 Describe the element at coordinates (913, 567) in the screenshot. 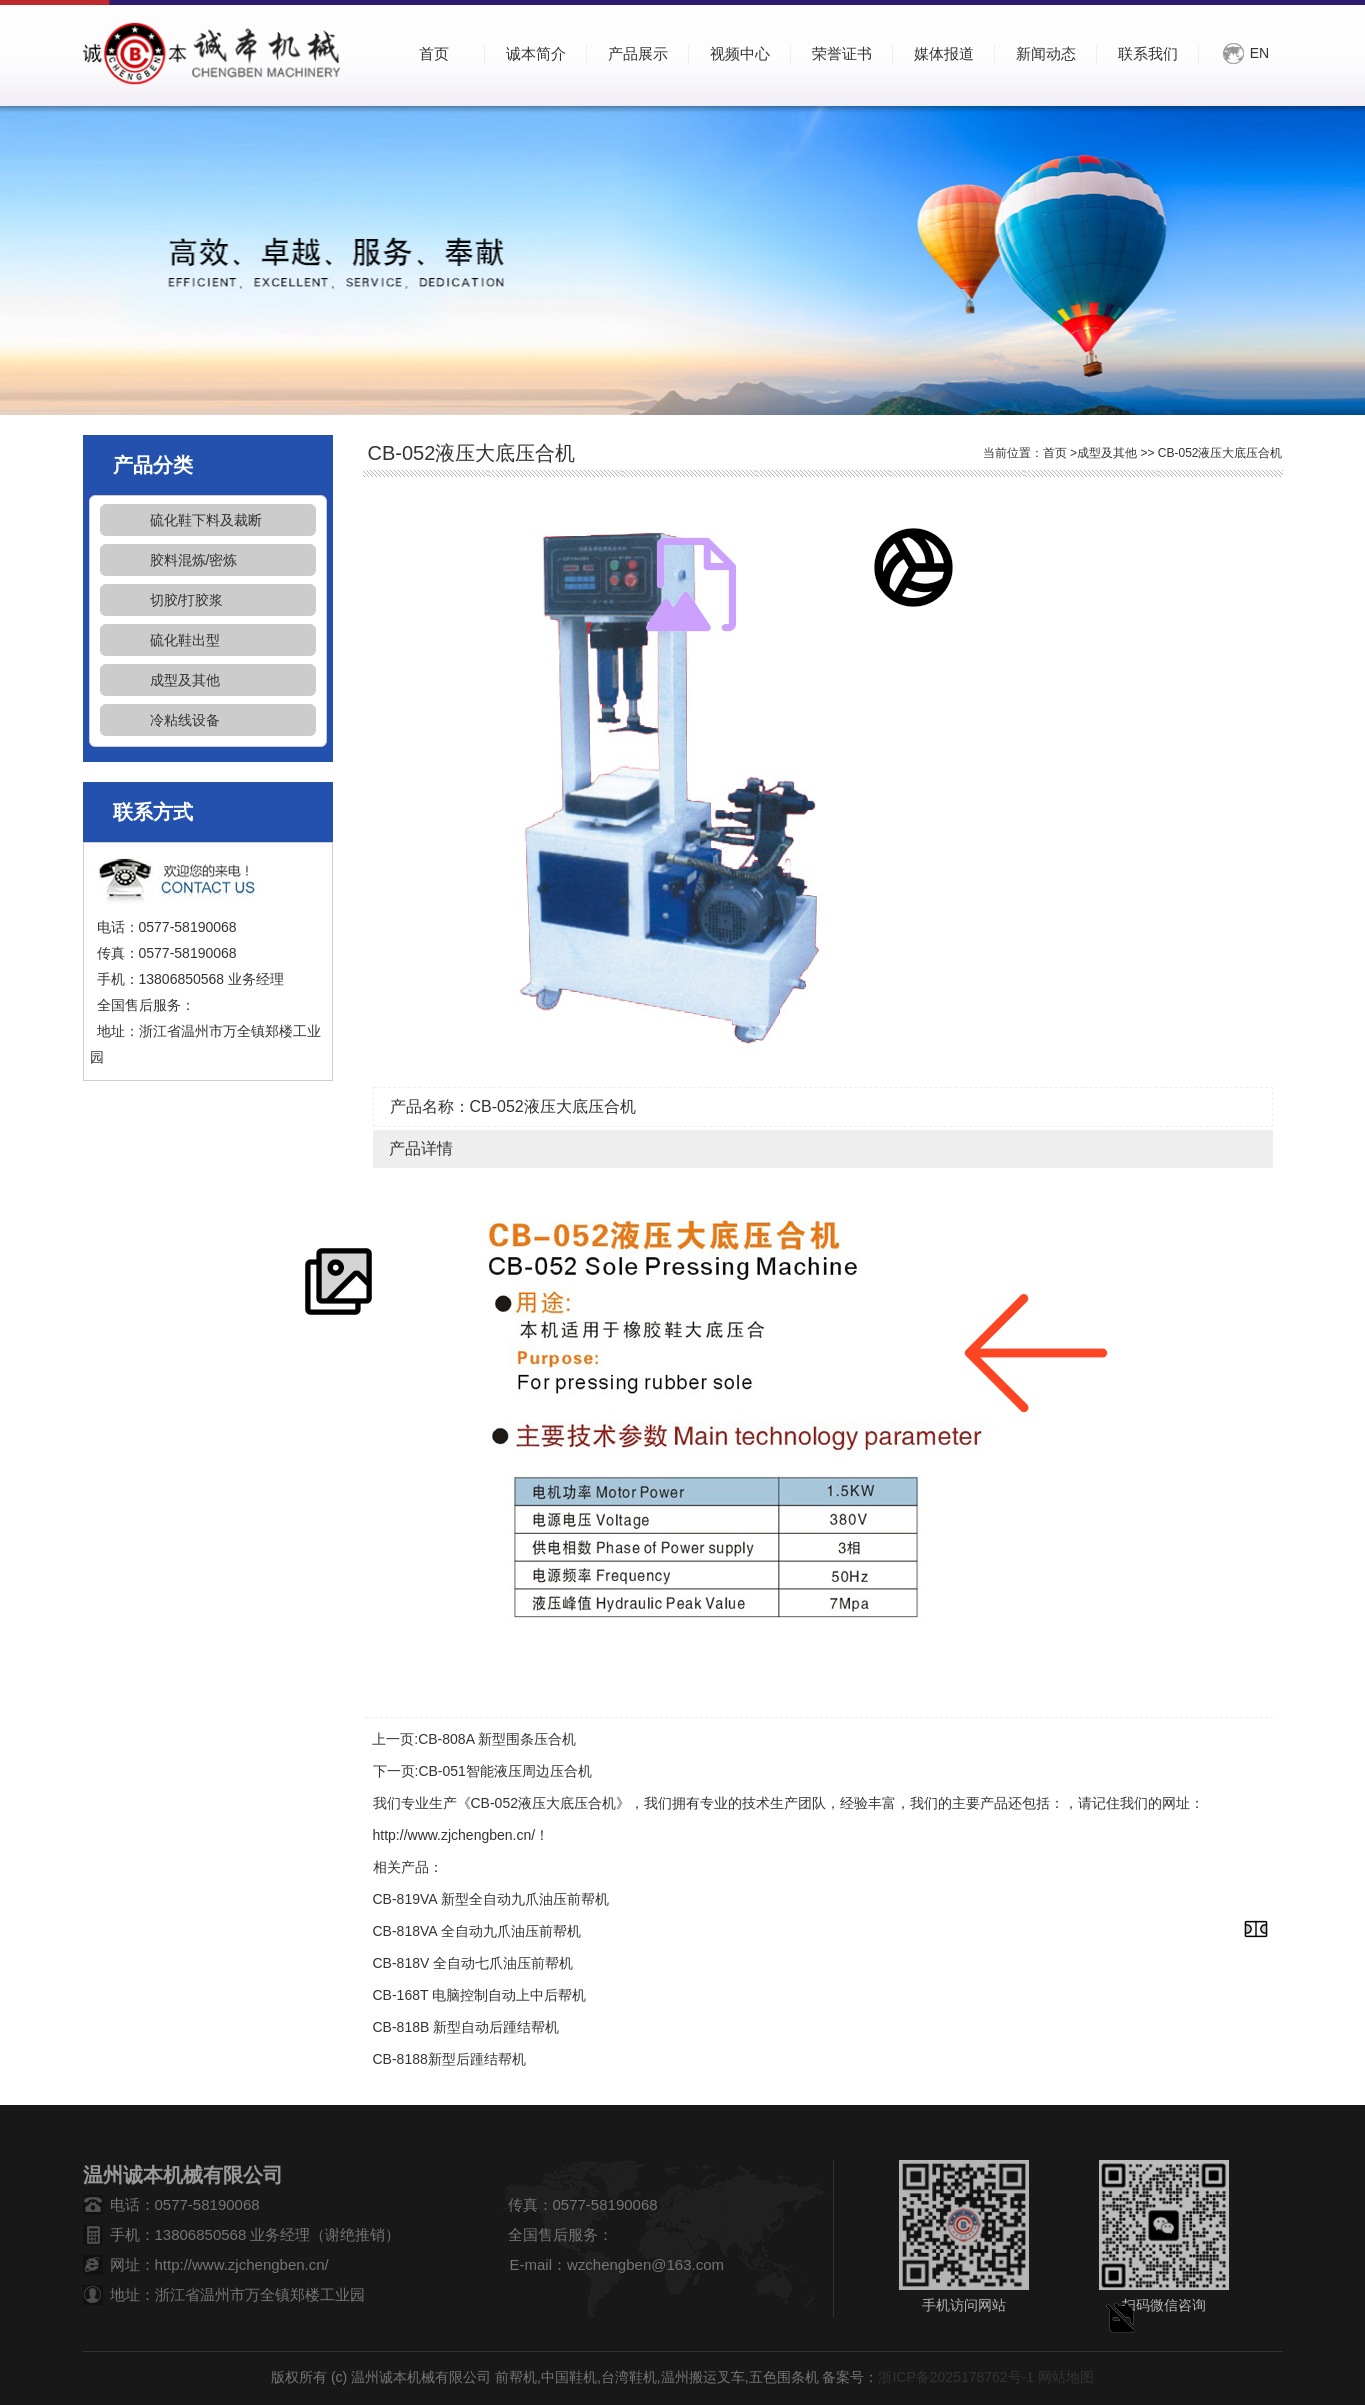

I see `access volleyball or beach sports content` at that location.